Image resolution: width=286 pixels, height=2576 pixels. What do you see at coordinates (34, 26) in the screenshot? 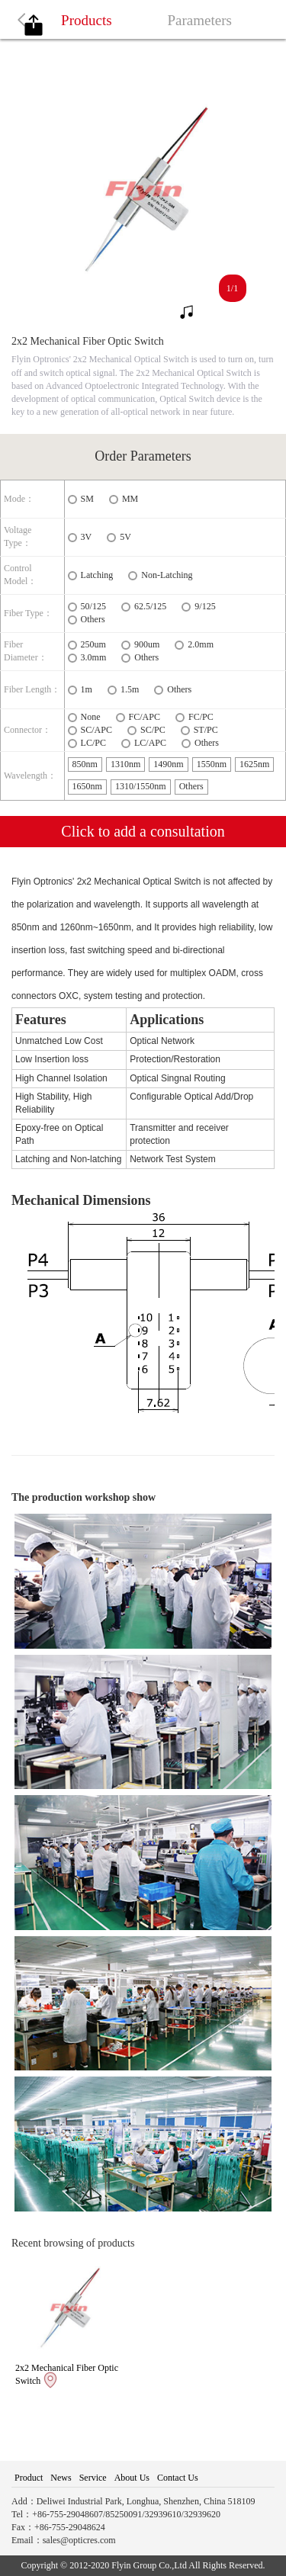
I see `export or upload a file` at bounding box center [34, 26].